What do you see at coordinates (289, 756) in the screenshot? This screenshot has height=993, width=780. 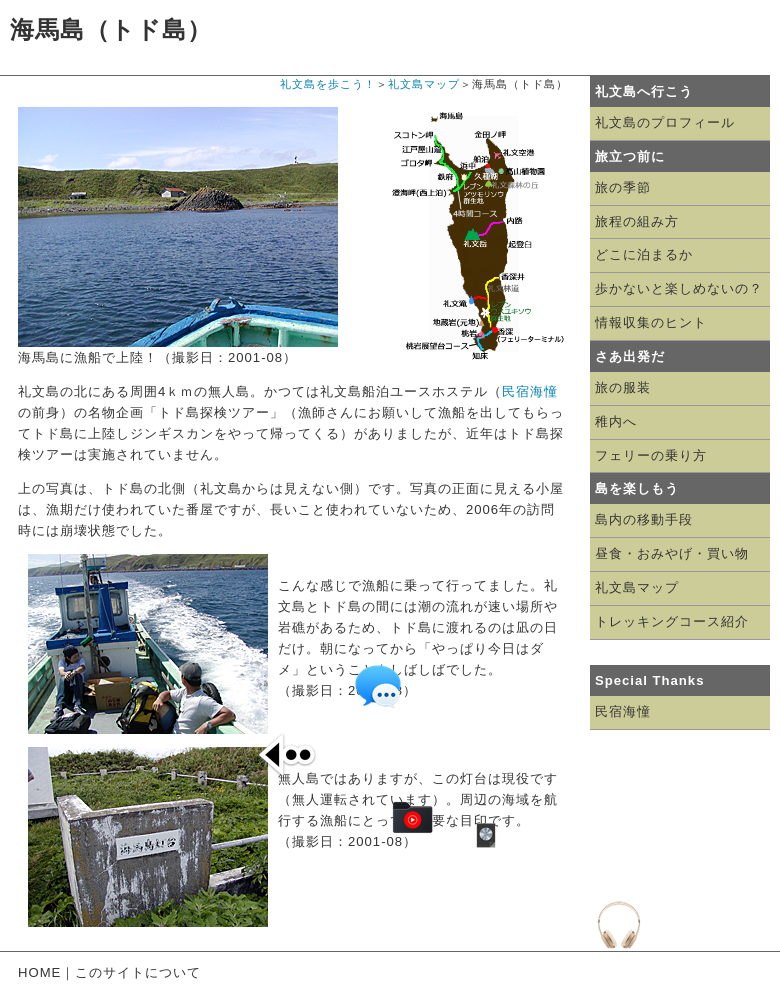 I see `go back to previous screen` at bounding box center [289, 756].